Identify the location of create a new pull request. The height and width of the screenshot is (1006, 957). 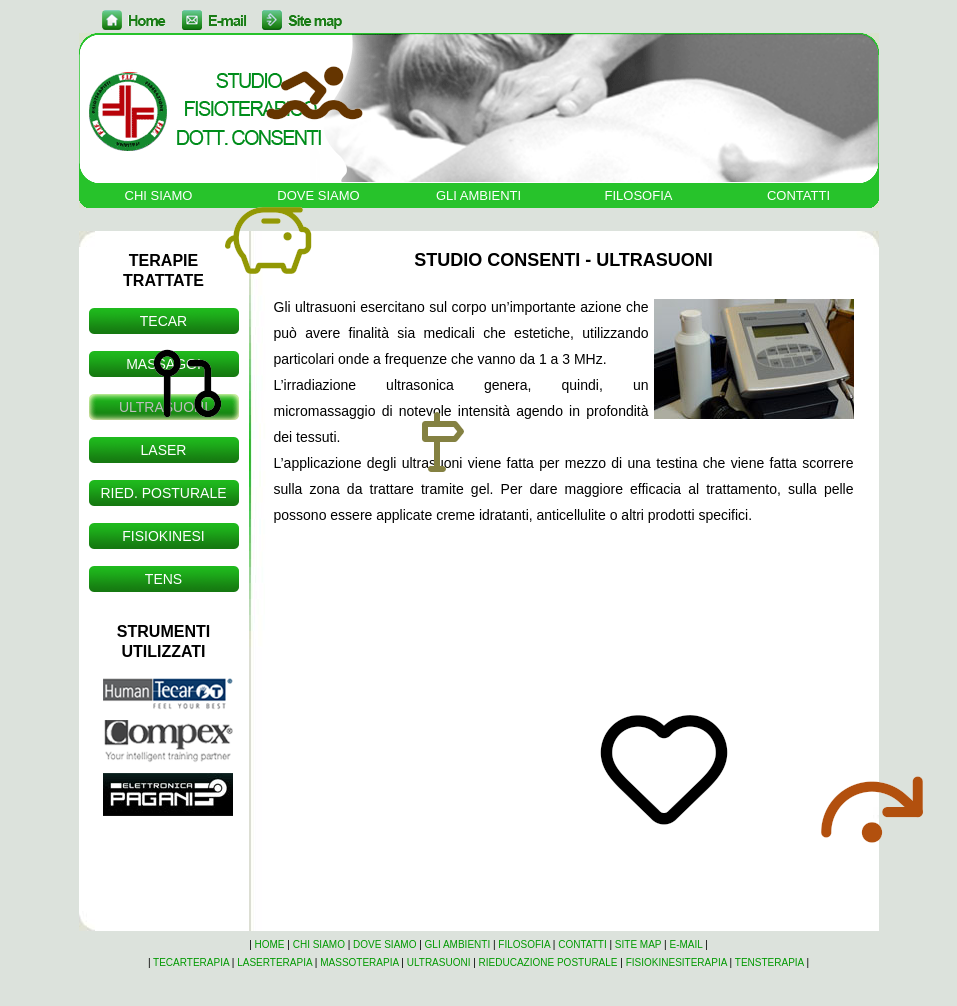
(187, 383).